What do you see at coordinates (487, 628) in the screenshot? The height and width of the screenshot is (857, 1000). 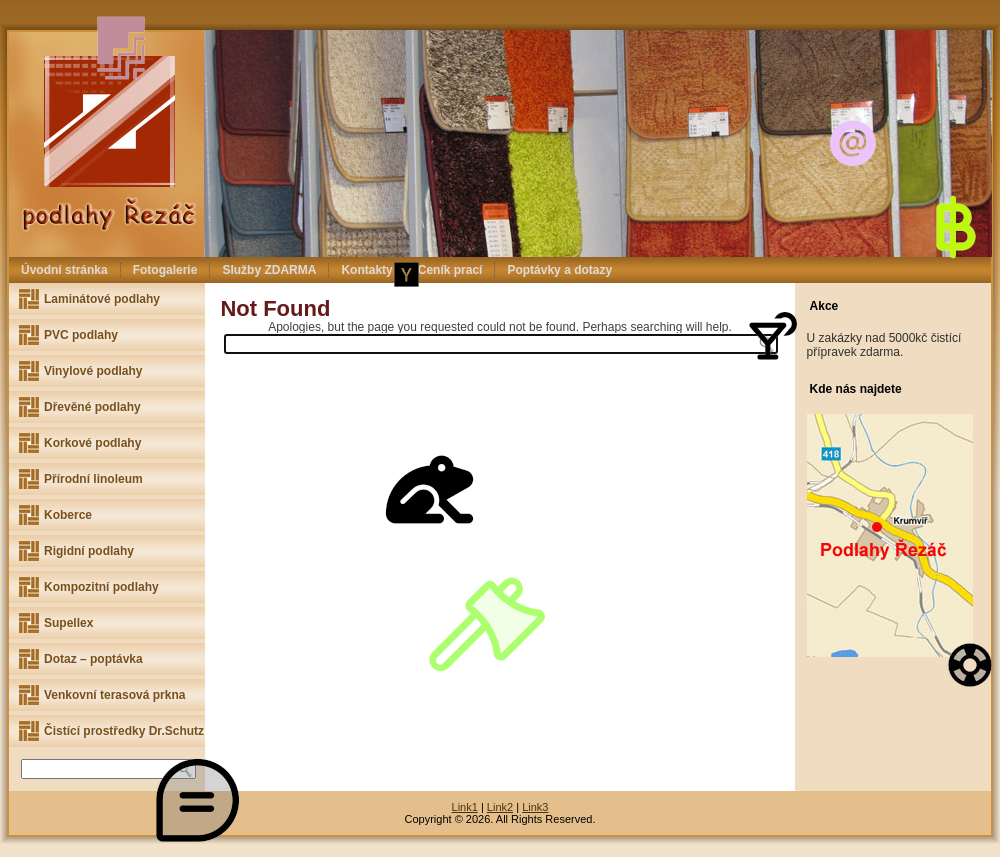 I see `access crafting or building tools` at bounding box center [487, 628].